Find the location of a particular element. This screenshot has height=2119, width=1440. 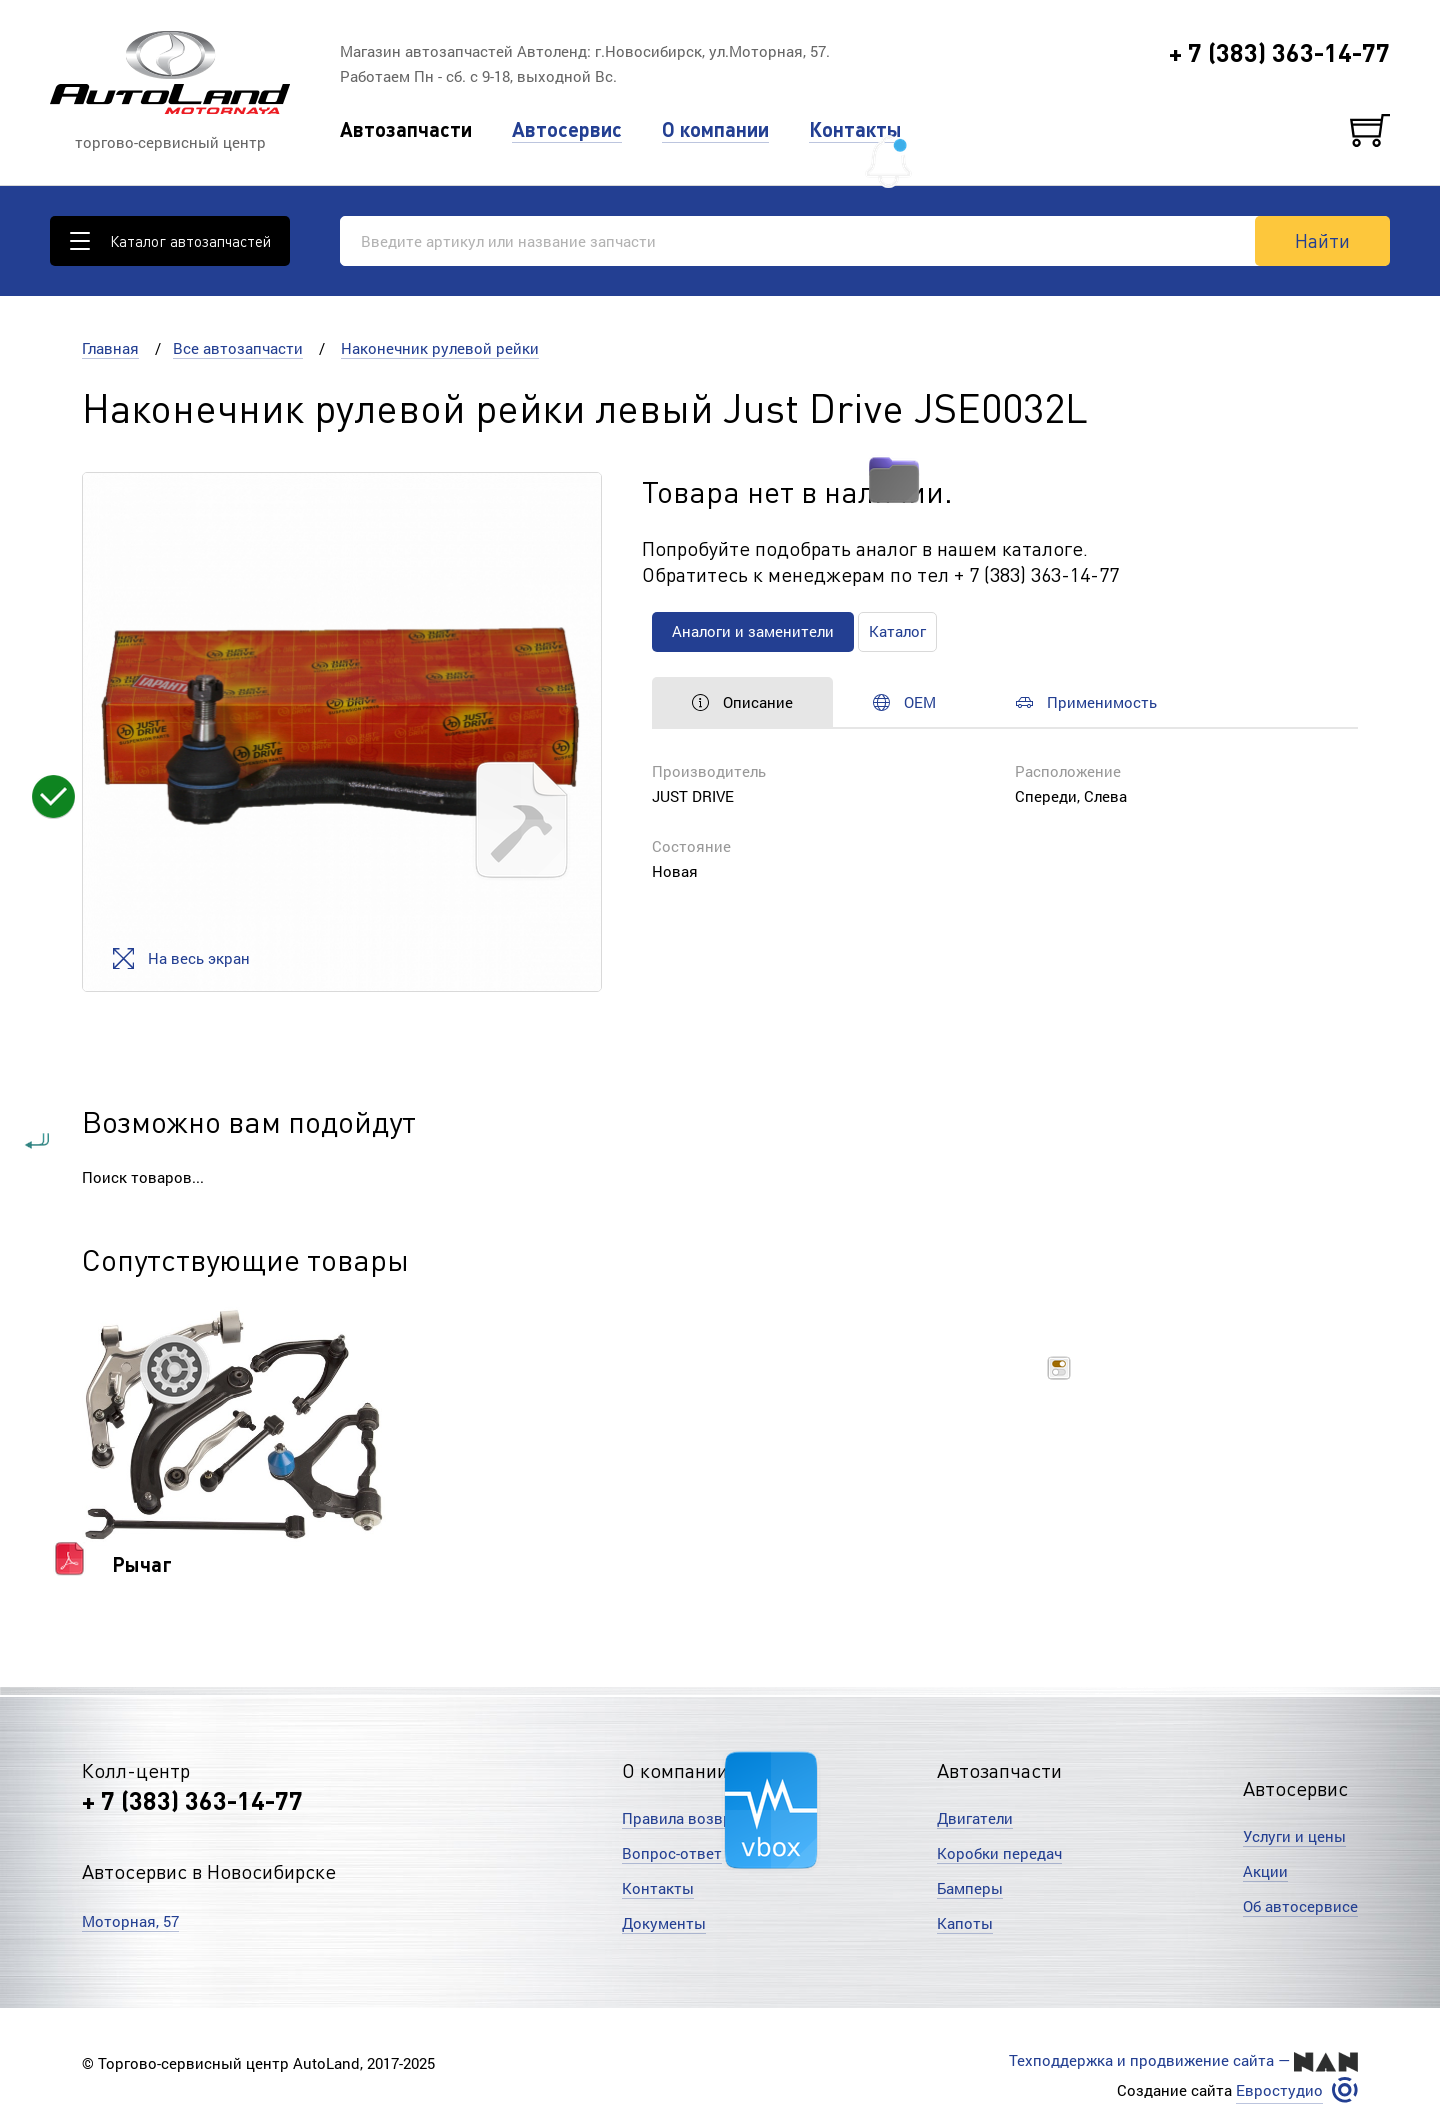

virtualbox virtual machine configuration file is located at coordinates (771, 1810).